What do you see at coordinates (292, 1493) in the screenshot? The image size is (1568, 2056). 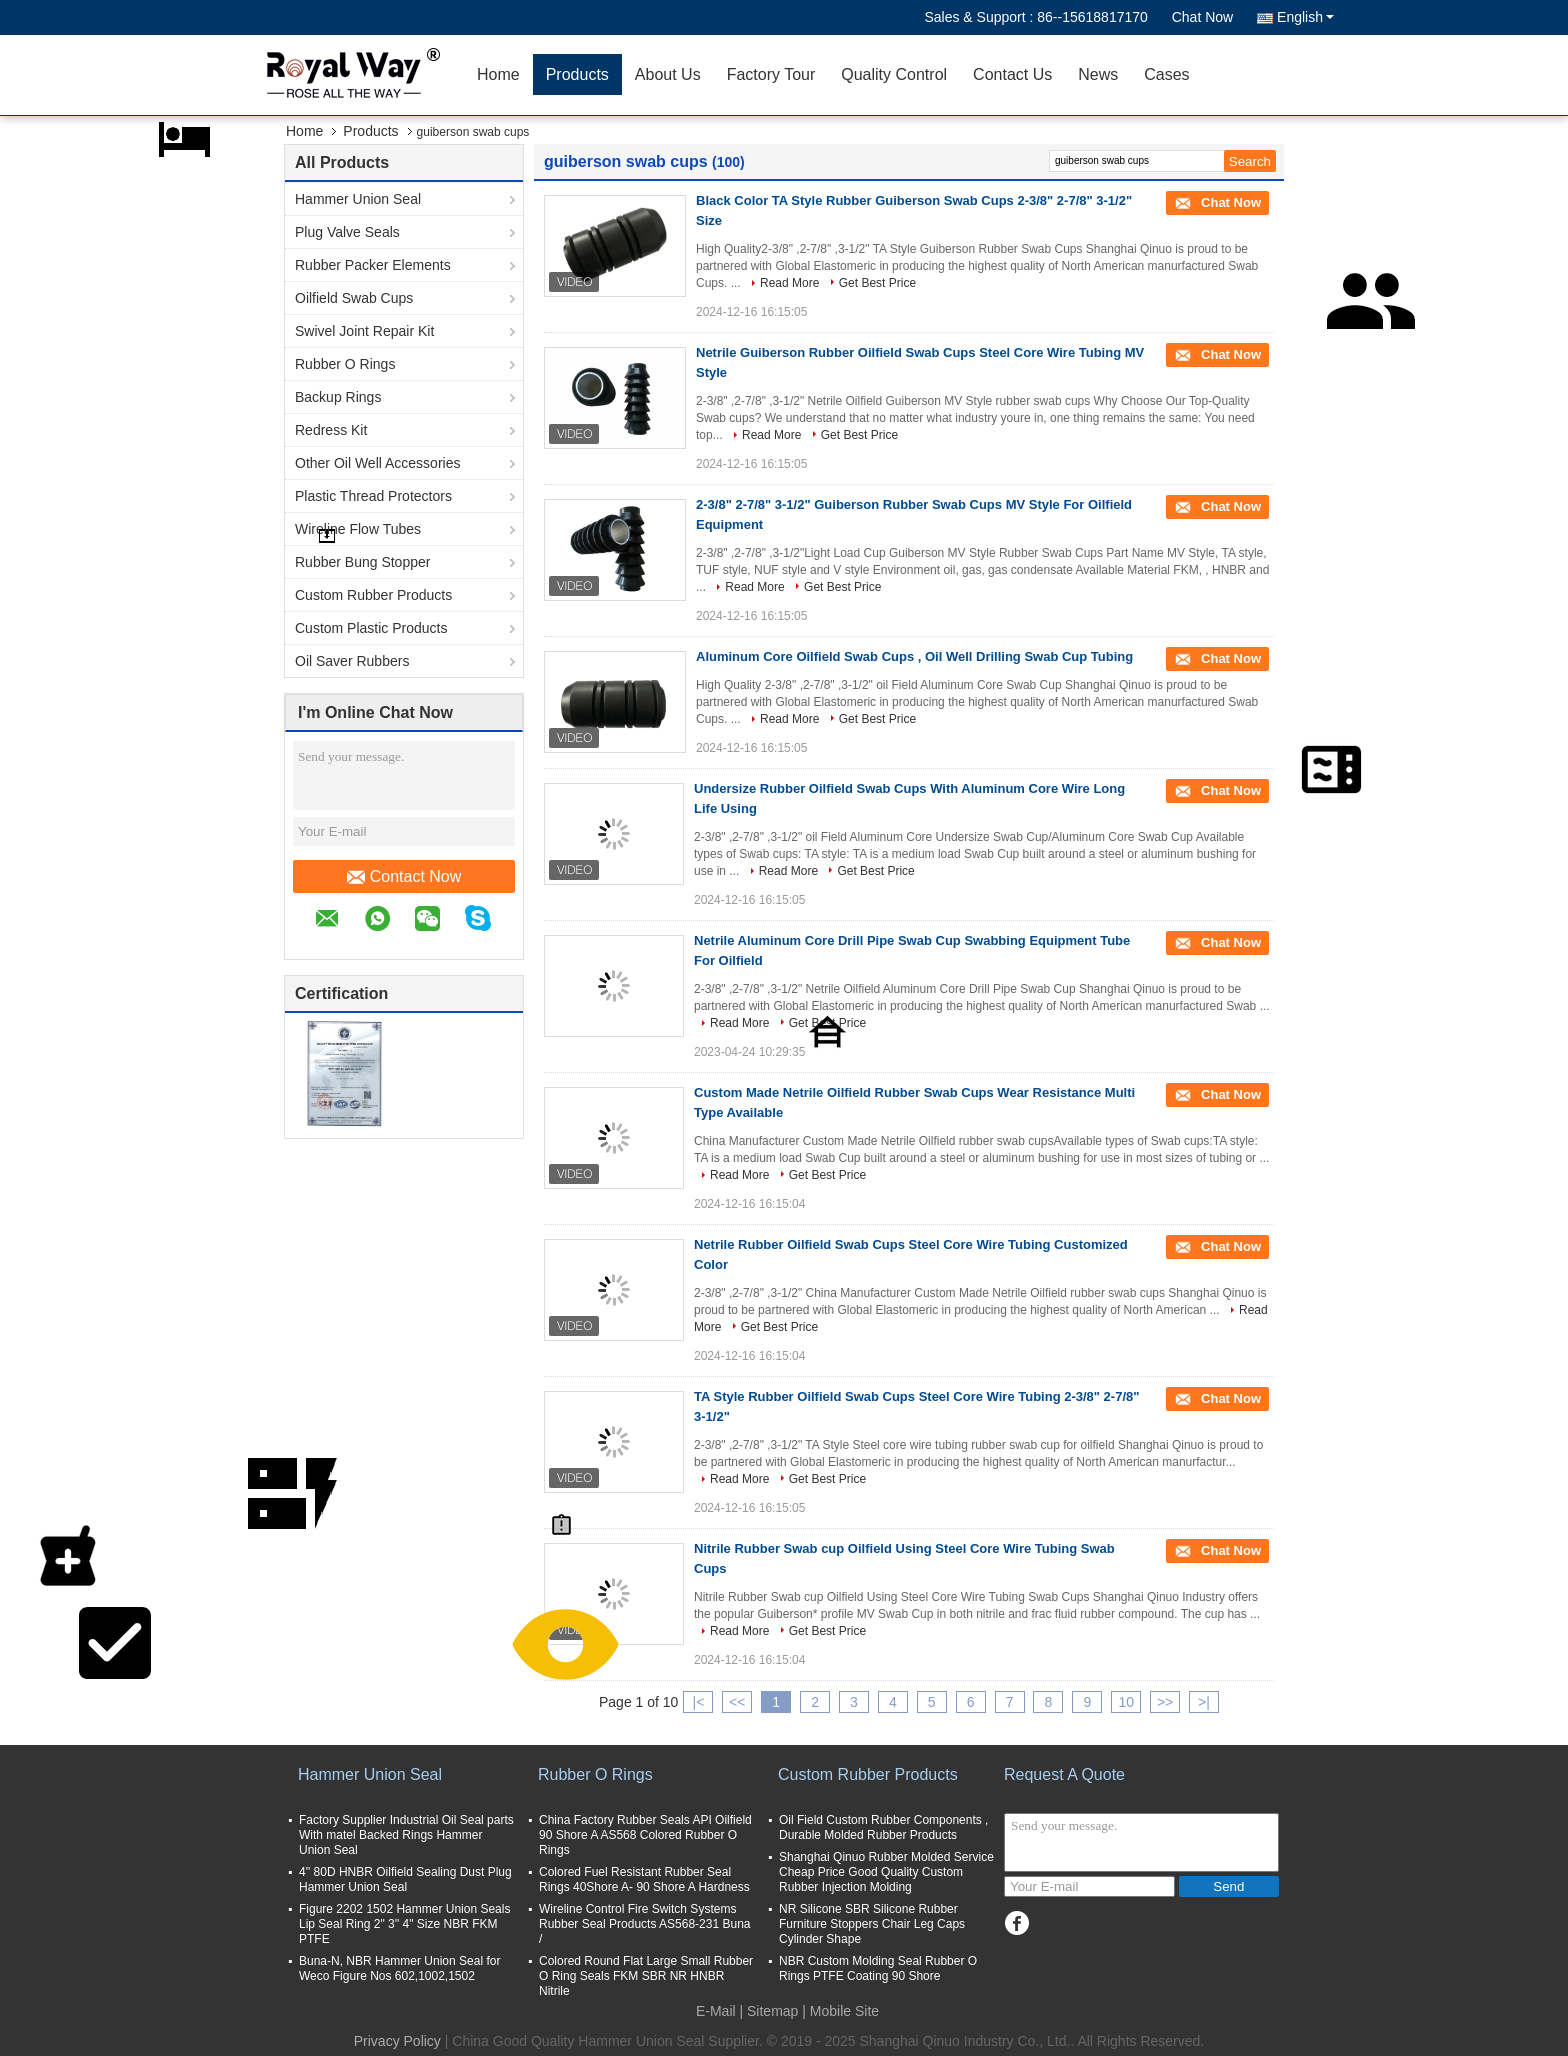 I see `access dynamic form builder` at bounding box center [292, 1493].